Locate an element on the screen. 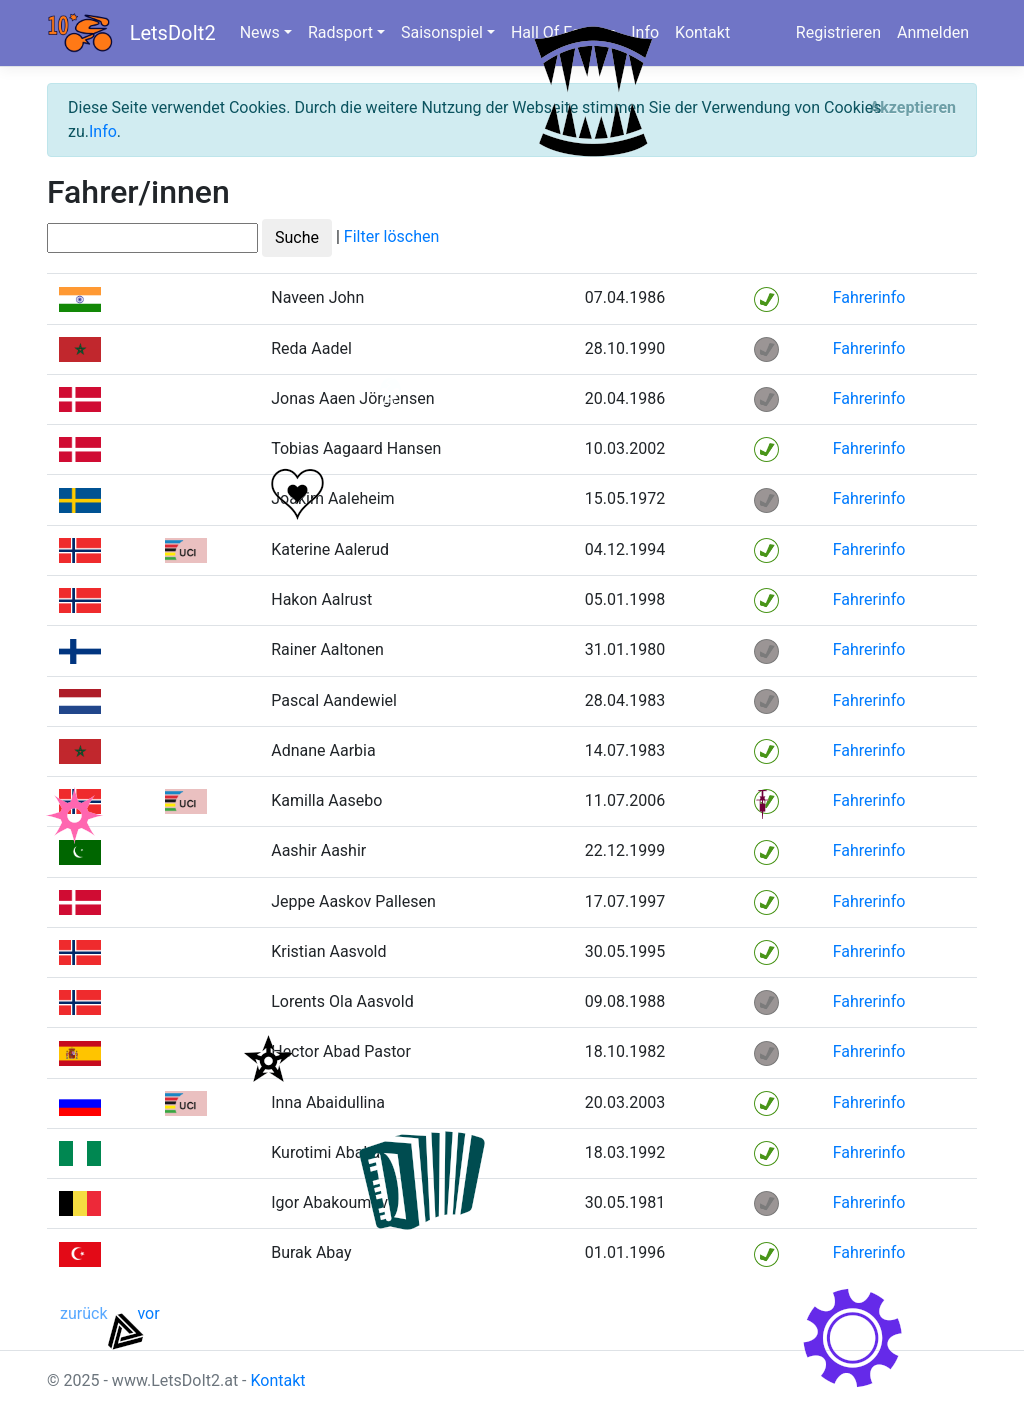  indicates an impossible object or paradox concept is located at coordinates (125, 1331).